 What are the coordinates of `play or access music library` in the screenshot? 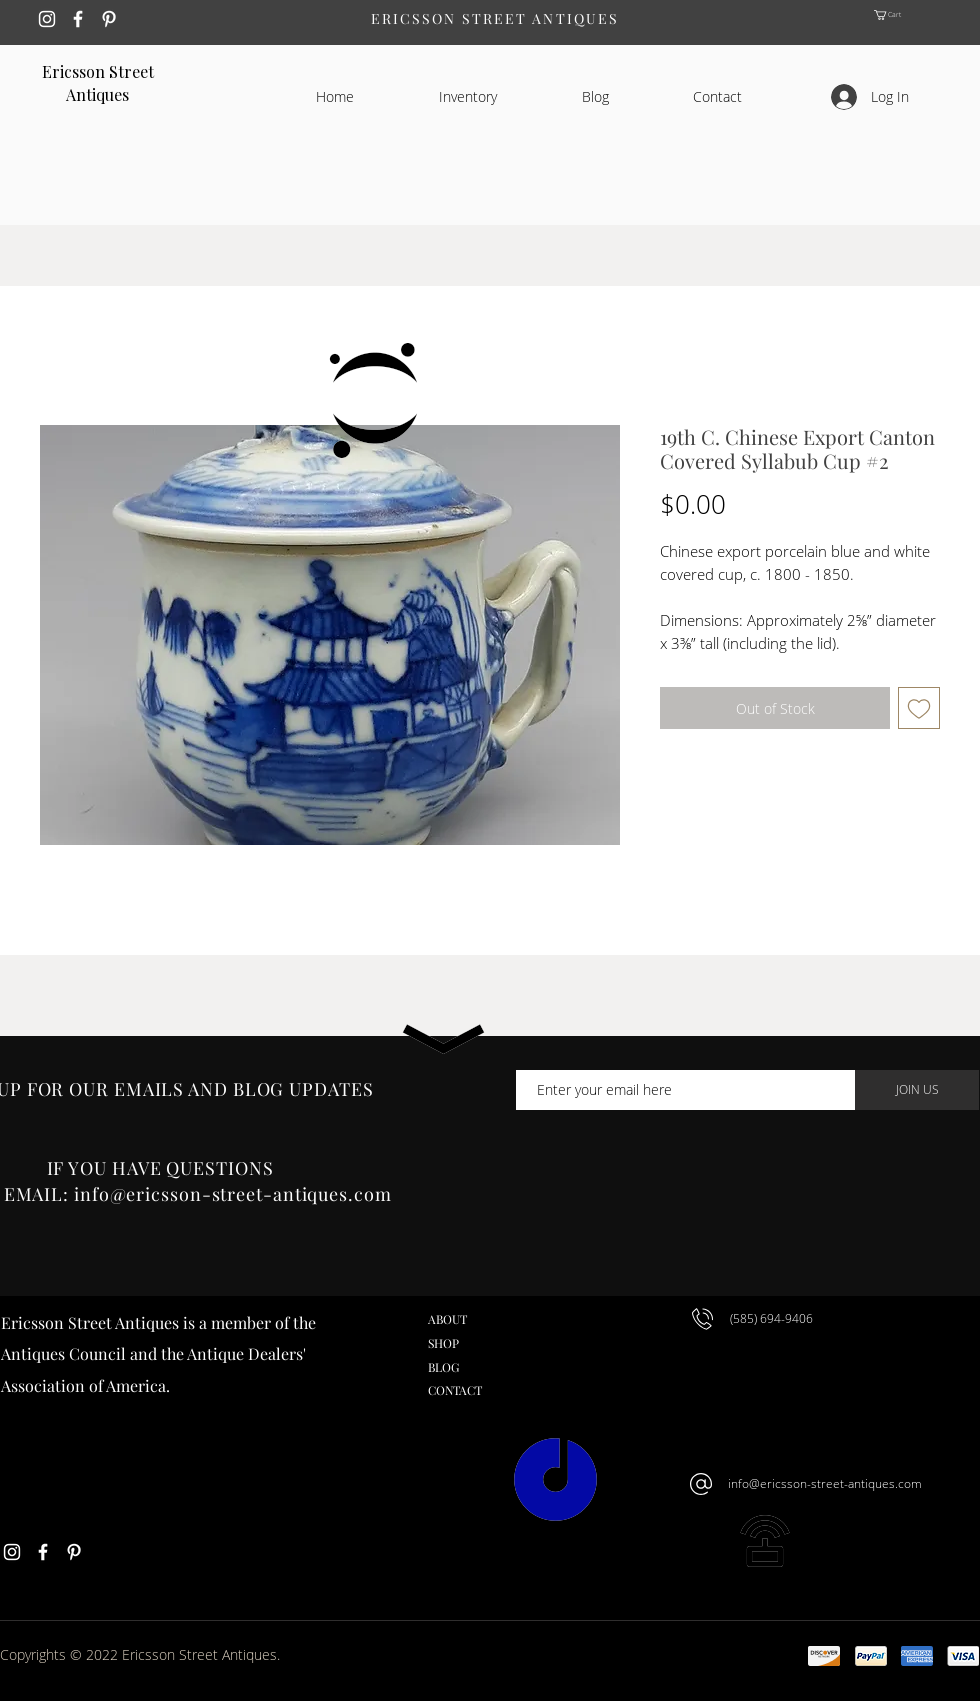 It's located at (555, 1479).